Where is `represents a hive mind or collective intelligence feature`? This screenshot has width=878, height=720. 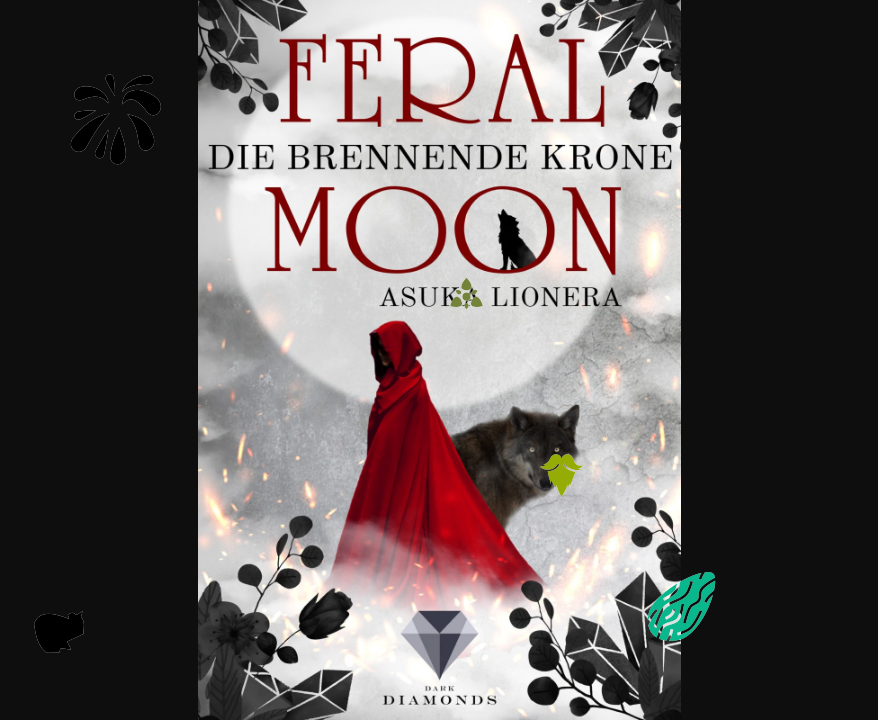
represents a hive mind or collective intelligence feature is located at coordinates (466, 293).